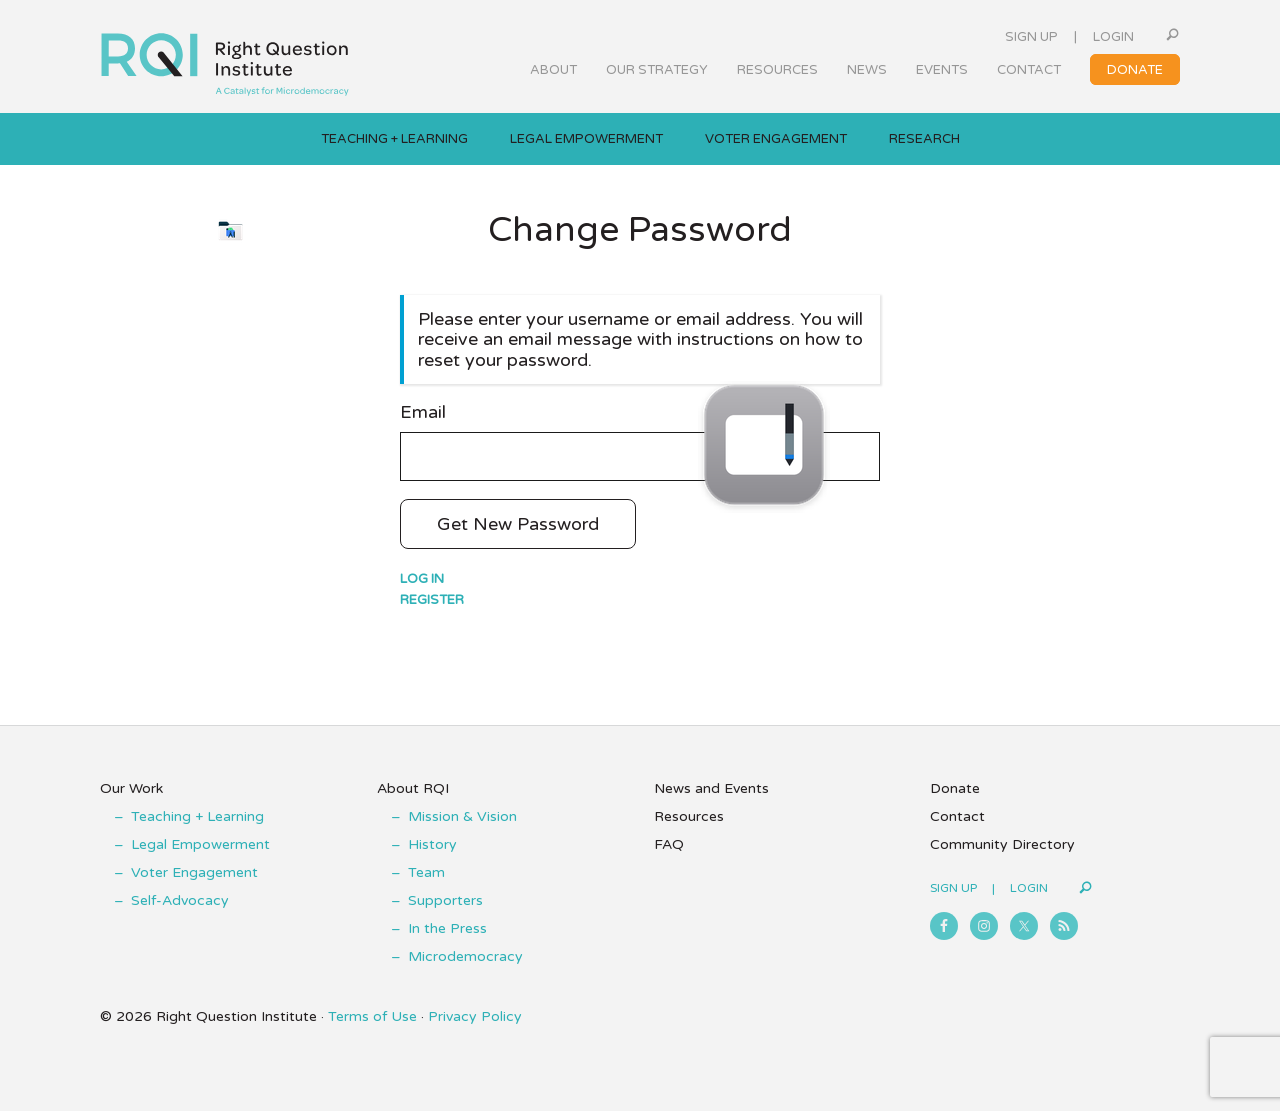 The width and height of the screenshot is (1280, 1111). What do you see at coordinates (230, 231) in the screenshot?
I see `open android studio projects folder` at bounding box center [230, 231].